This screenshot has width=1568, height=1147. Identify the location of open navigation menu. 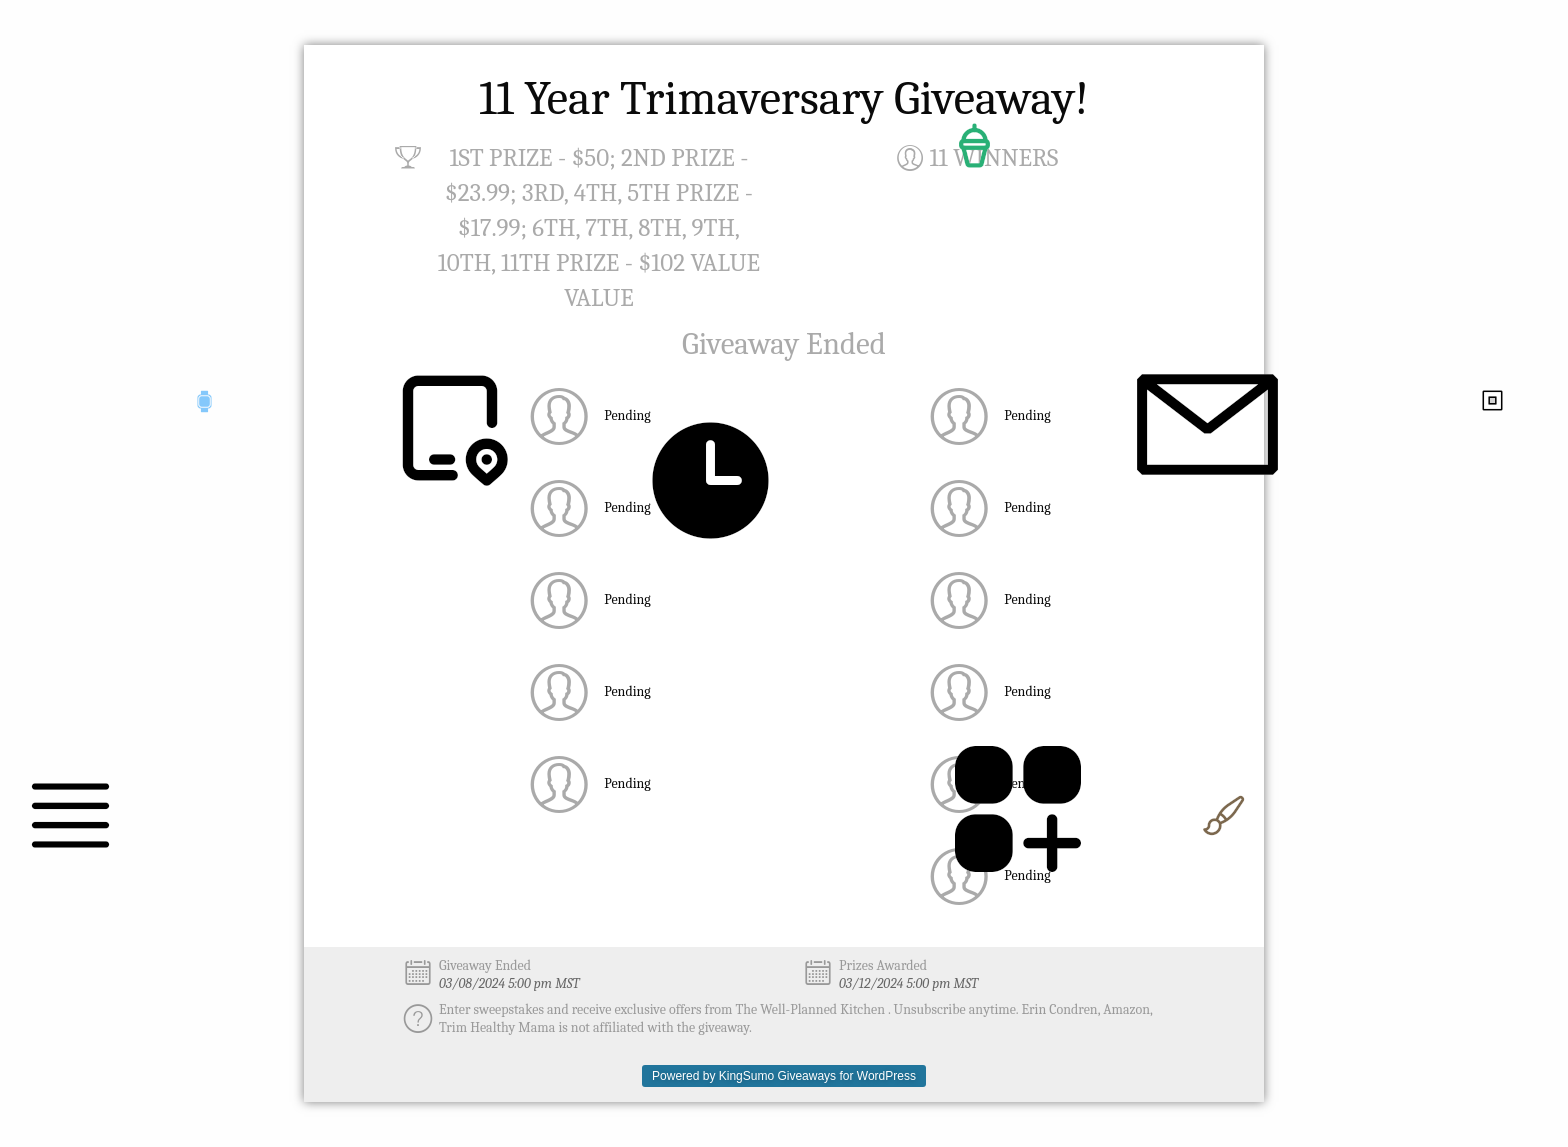
(70, 815).